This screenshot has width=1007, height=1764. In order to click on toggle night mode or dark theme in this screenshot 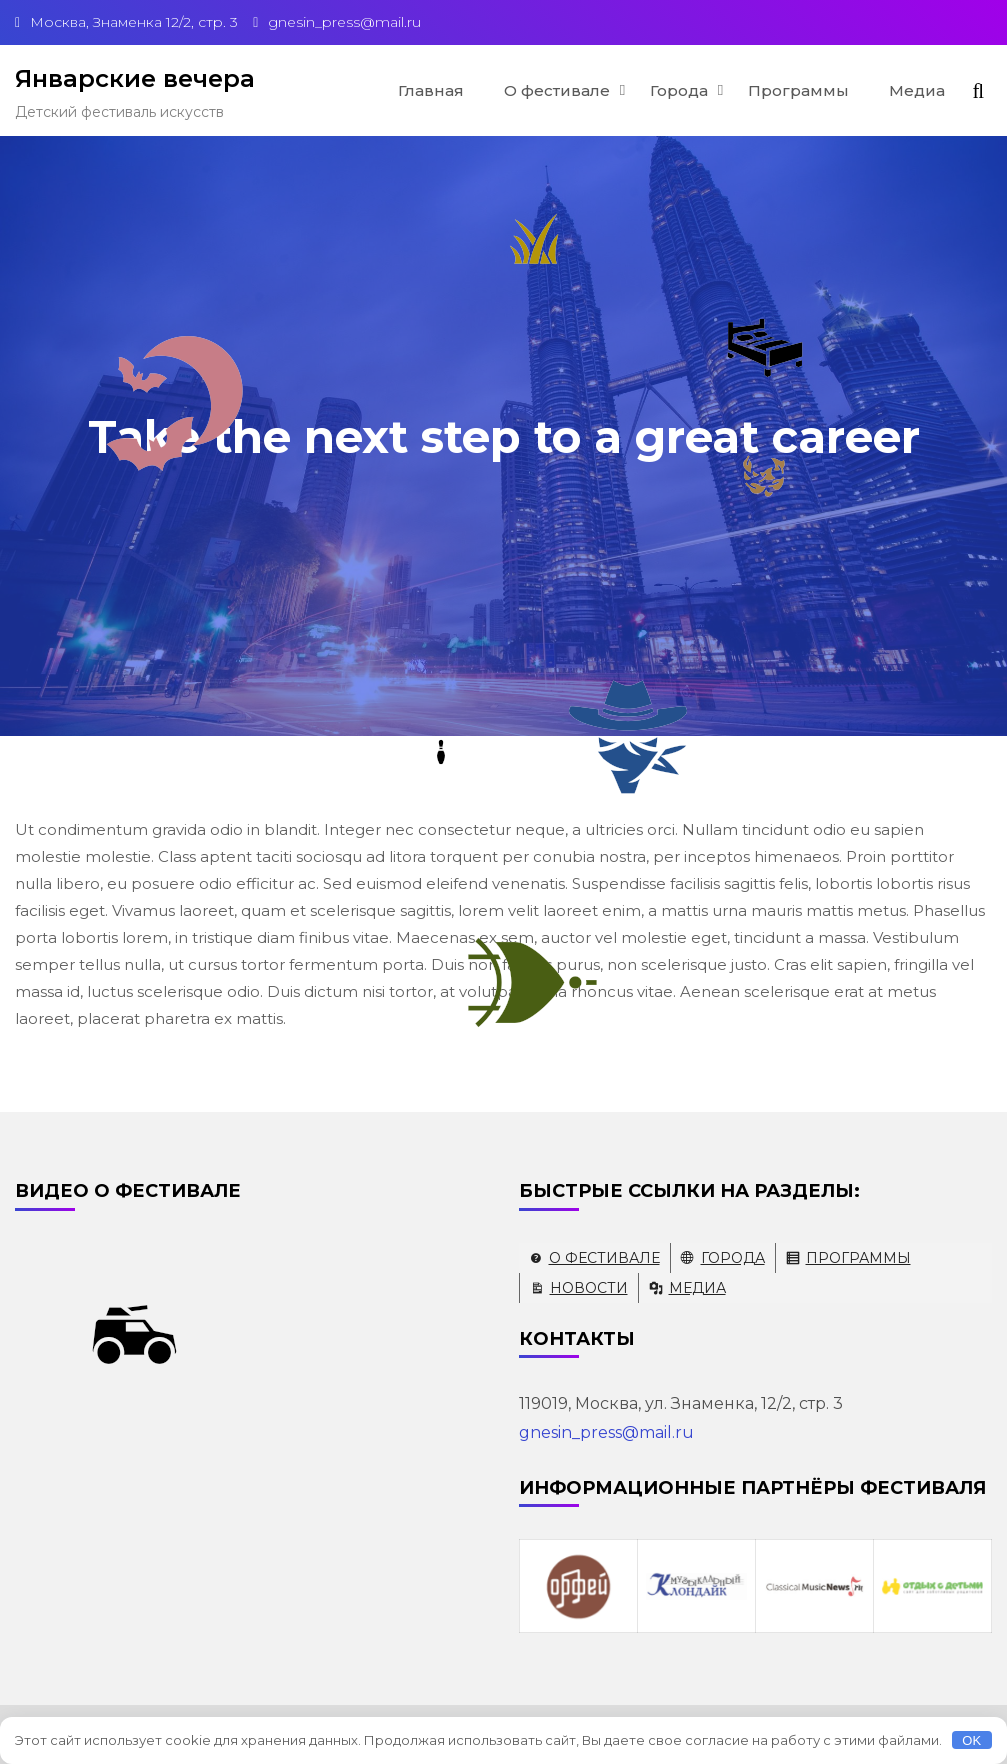, I will do `click(175, 404)`.